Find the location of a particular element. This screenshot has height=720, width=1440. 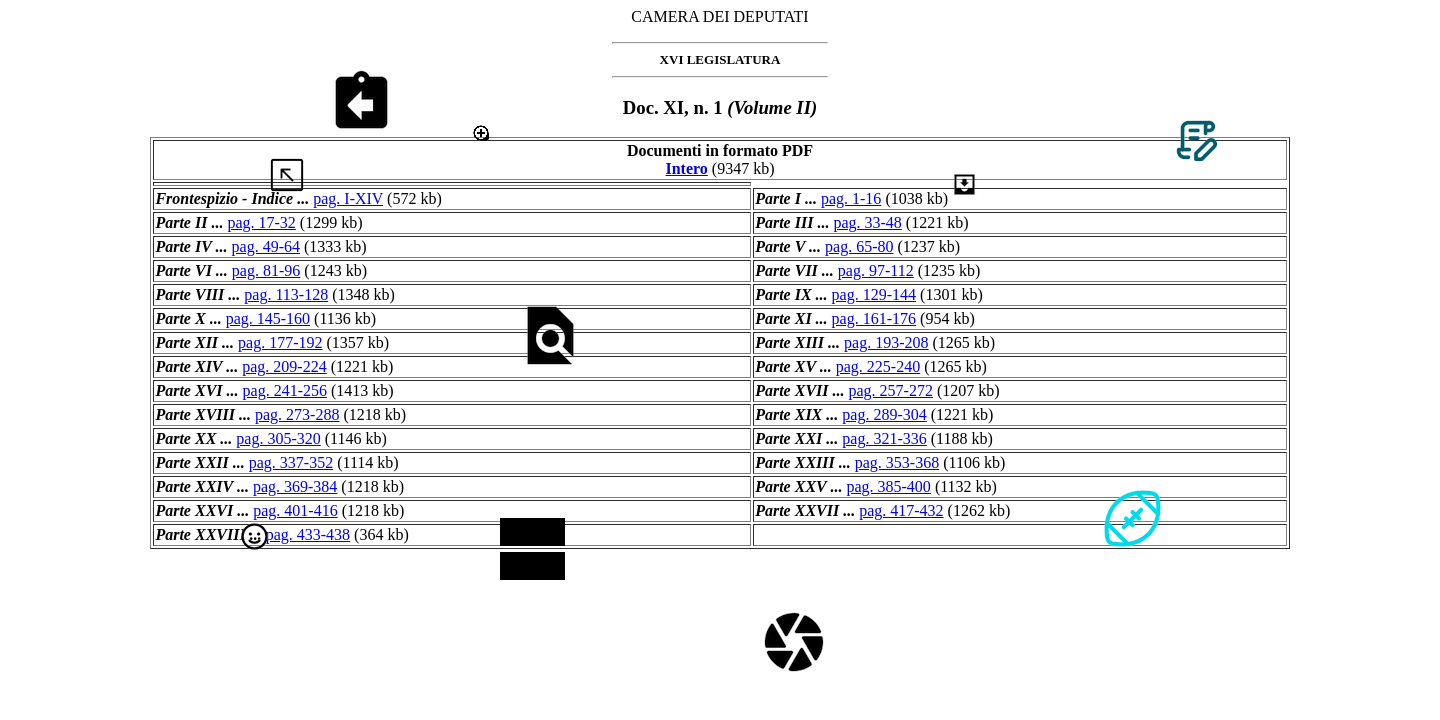

search within the current document is located at coordinates (550, 335).